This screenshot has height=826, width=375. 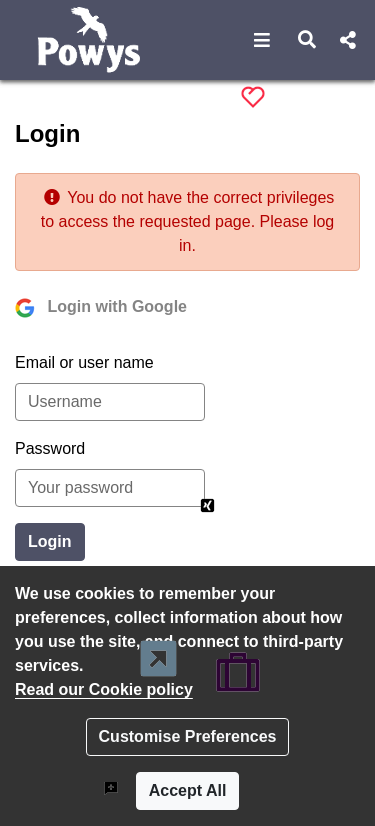 I want to click on access travel or trip planning features, so click(x=238, y=672).